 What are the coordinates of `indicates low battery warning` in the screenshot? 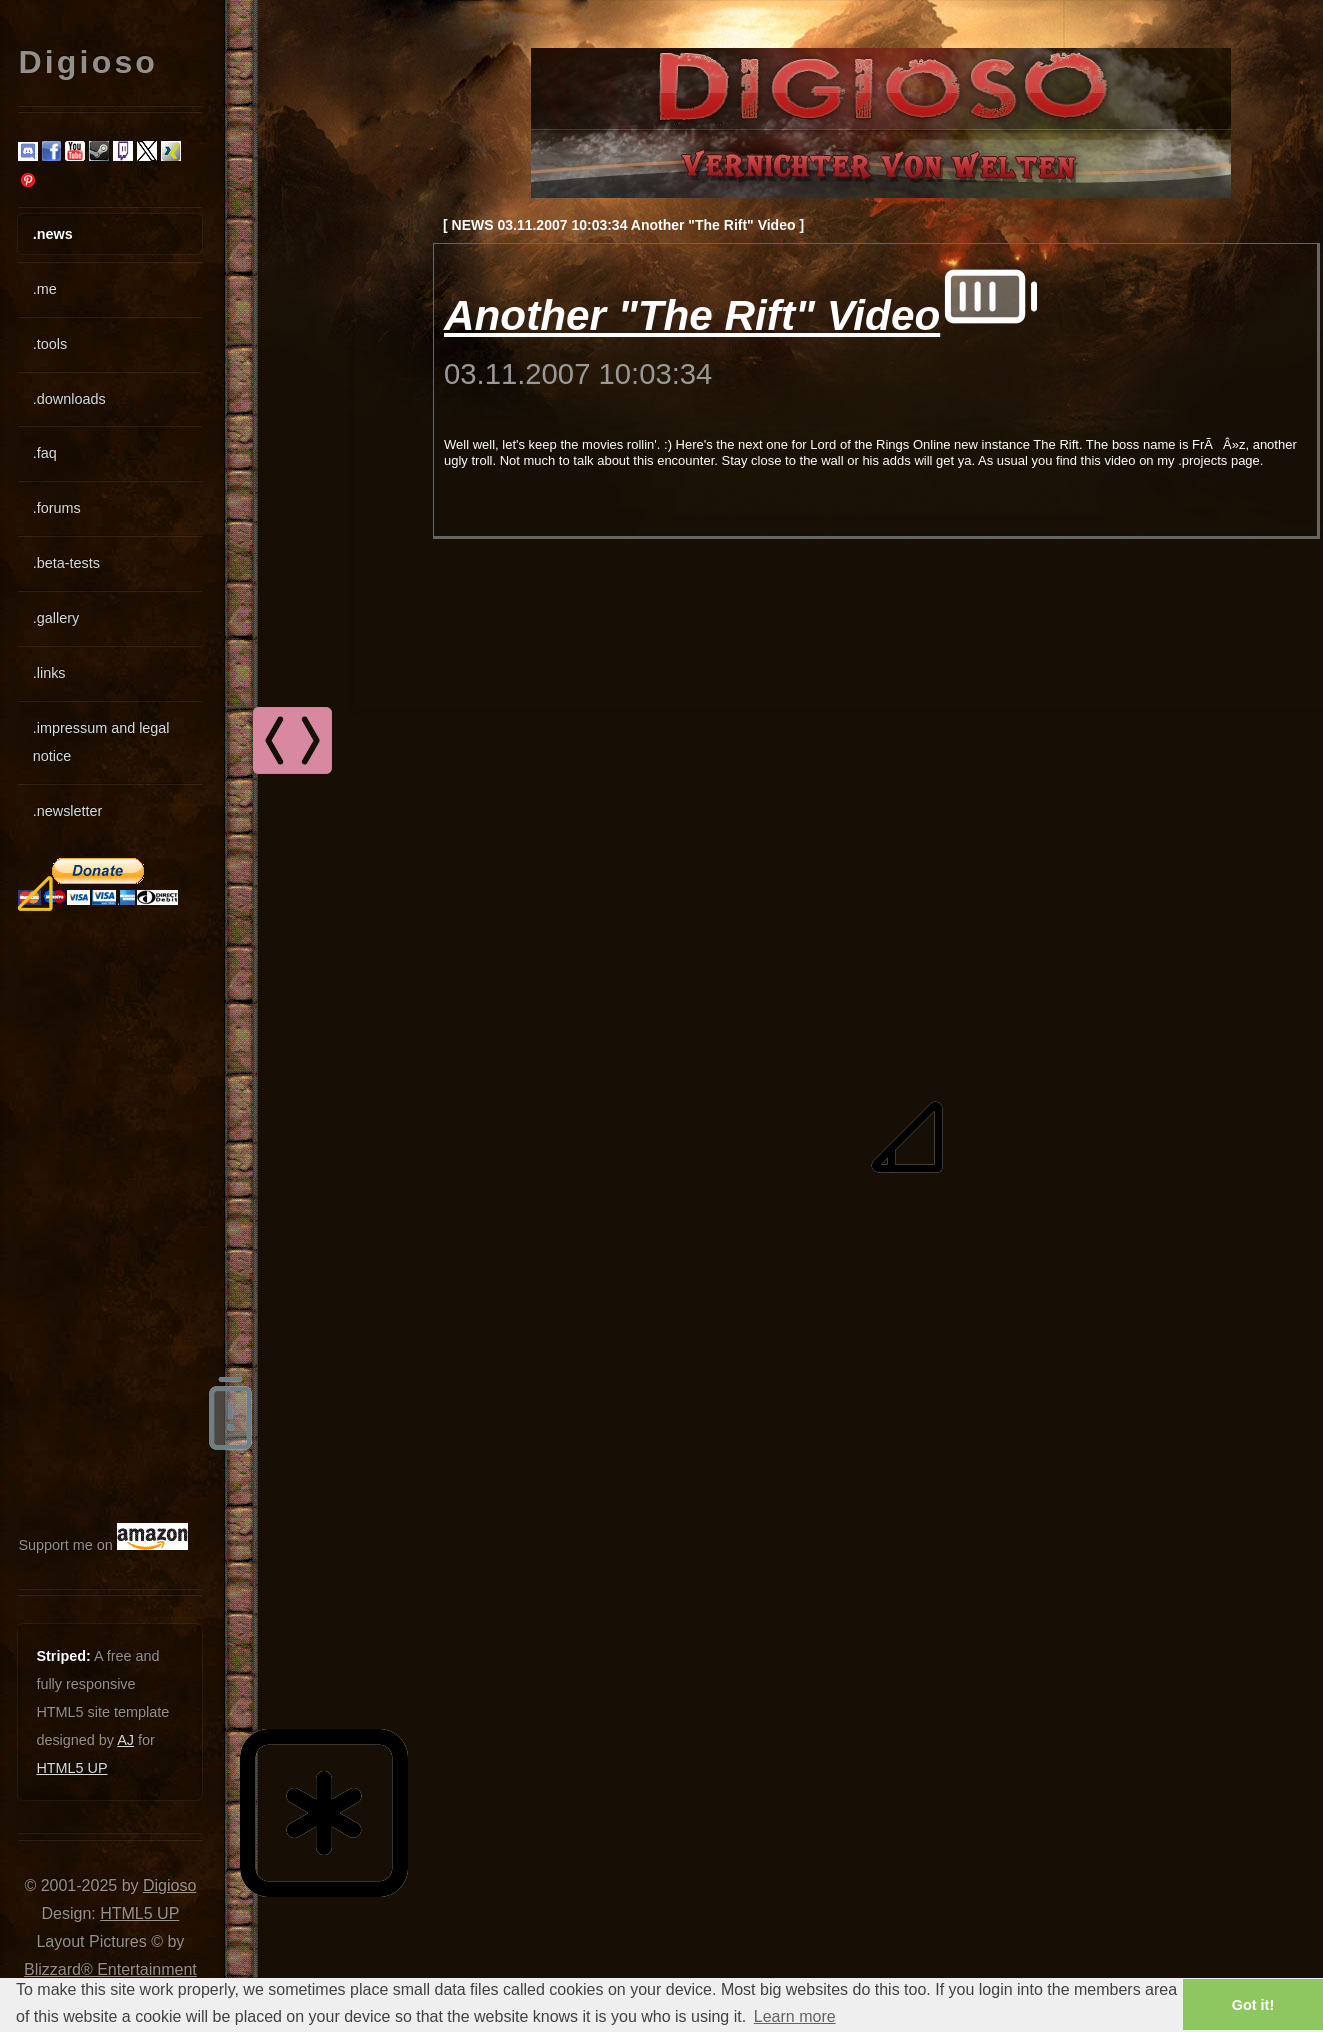 It's located at (230, 1414).